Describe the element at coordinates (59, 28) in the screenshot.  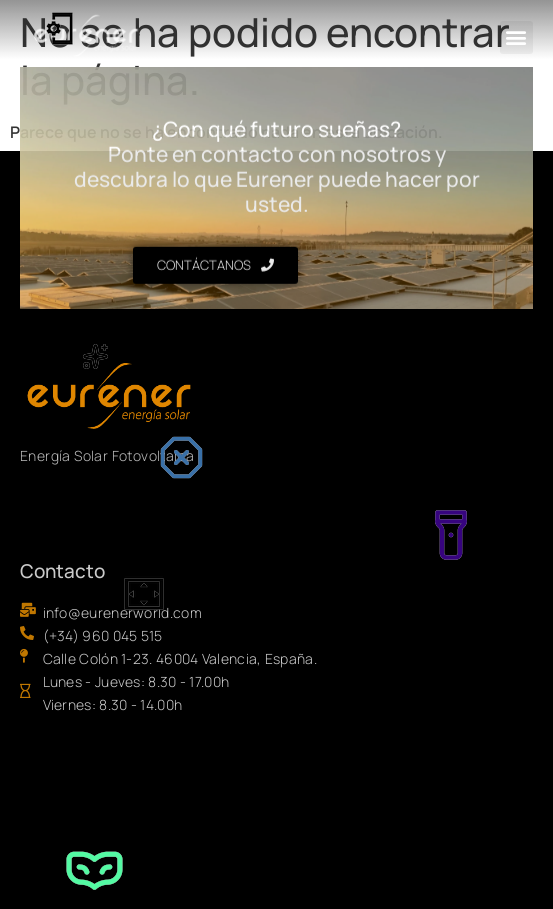
I see `configure device pairing settings` at that location.